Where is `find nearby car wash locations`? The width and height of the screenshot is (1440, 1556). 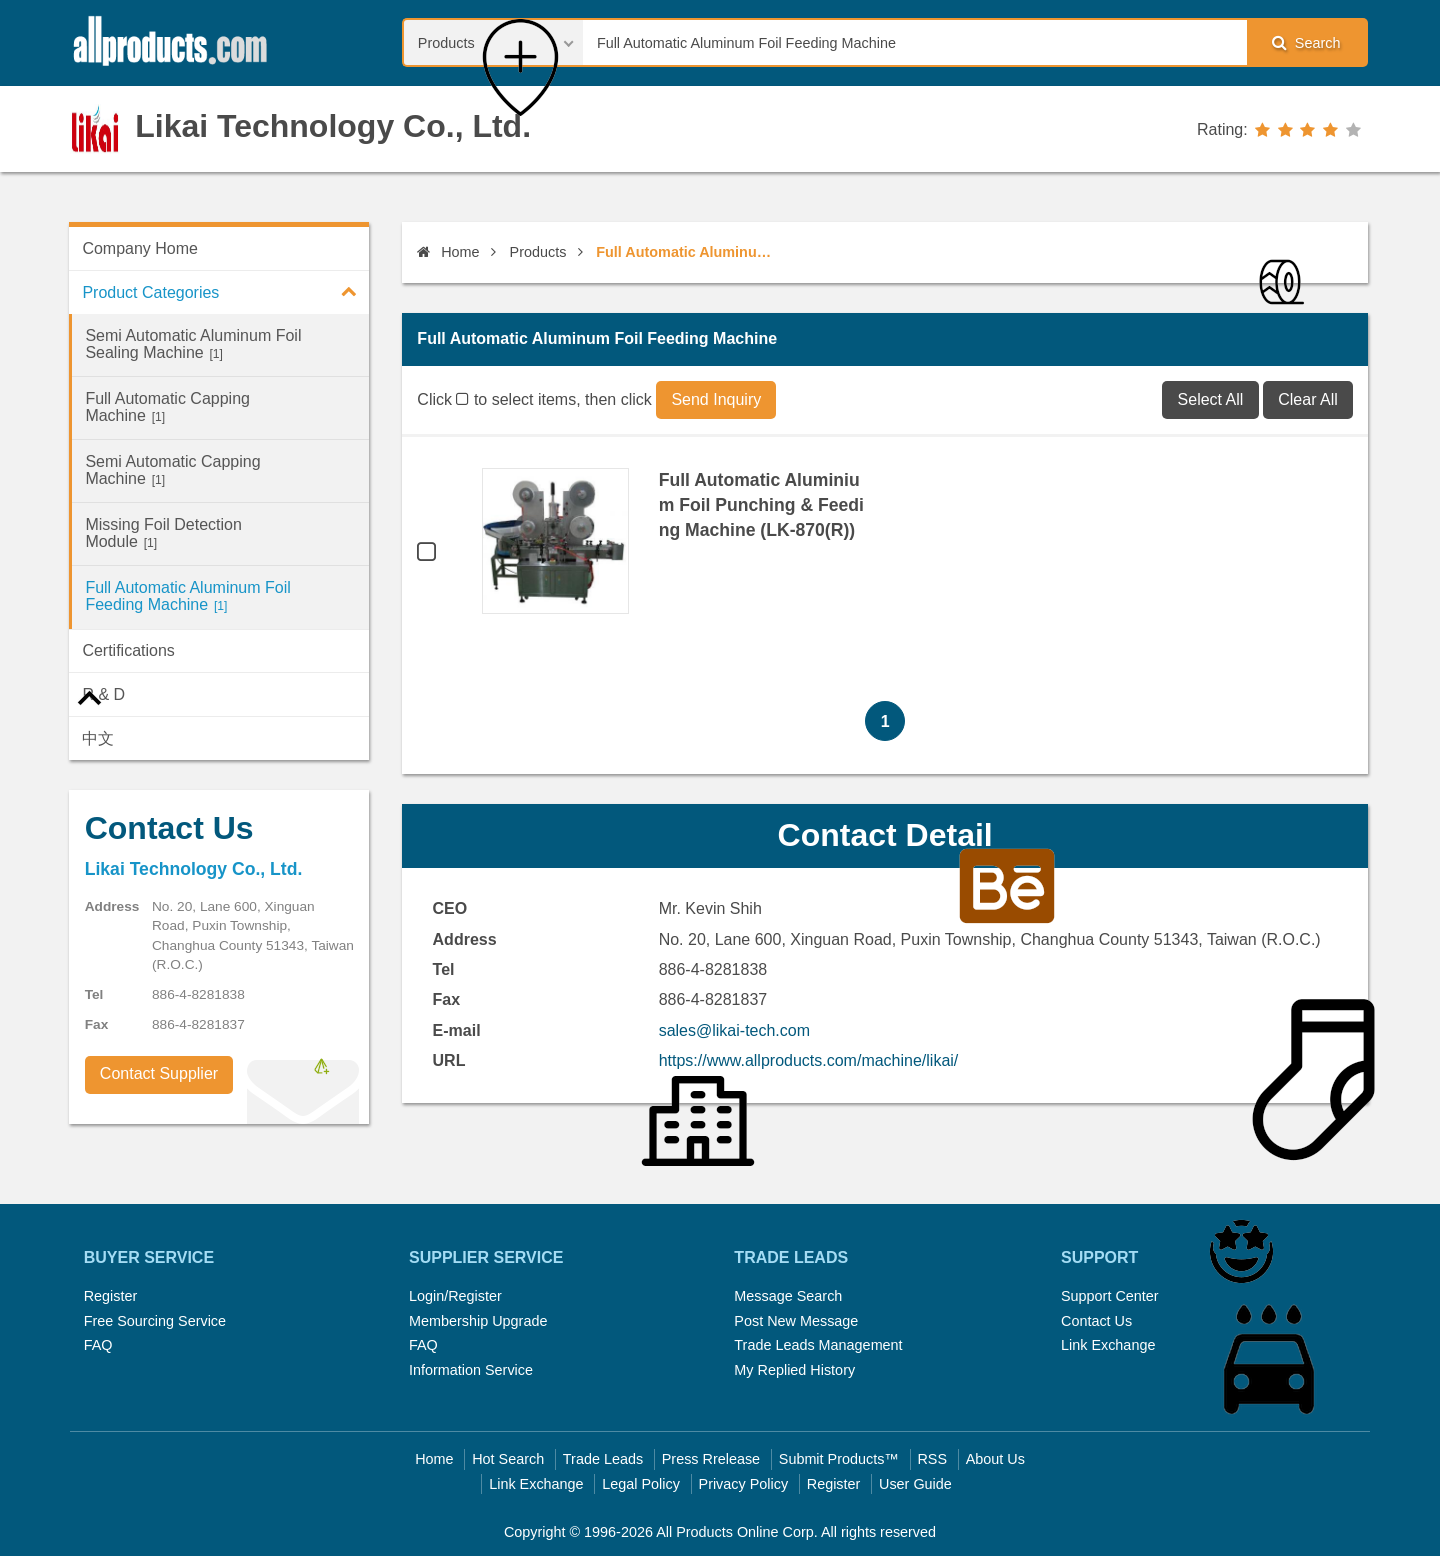
find nearby car wash locations is located at coordinates (1269, 1359).